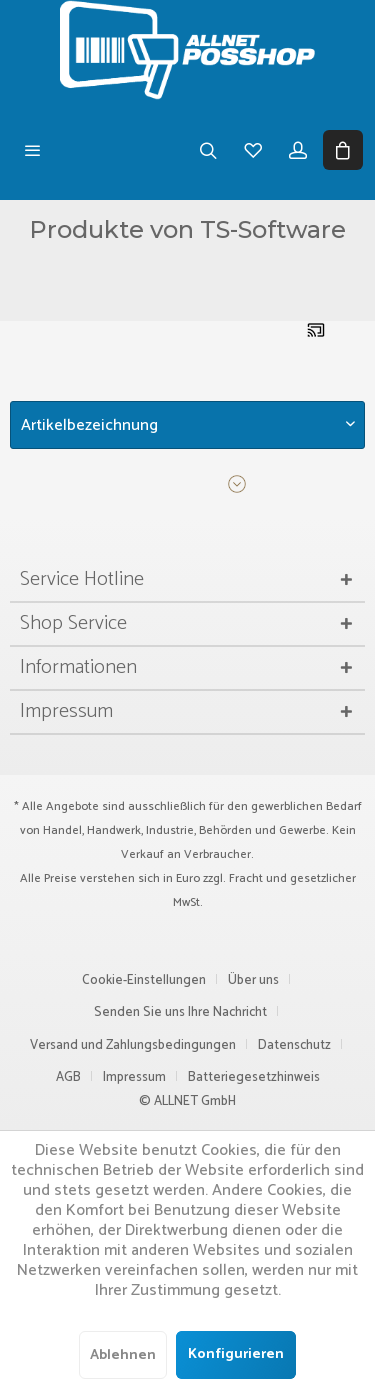 This screenshot has height=1389, width=375. Describe the element at coordinates (316, 330) in the screenshot. I see `indicates active casting connection to a device` at that location.